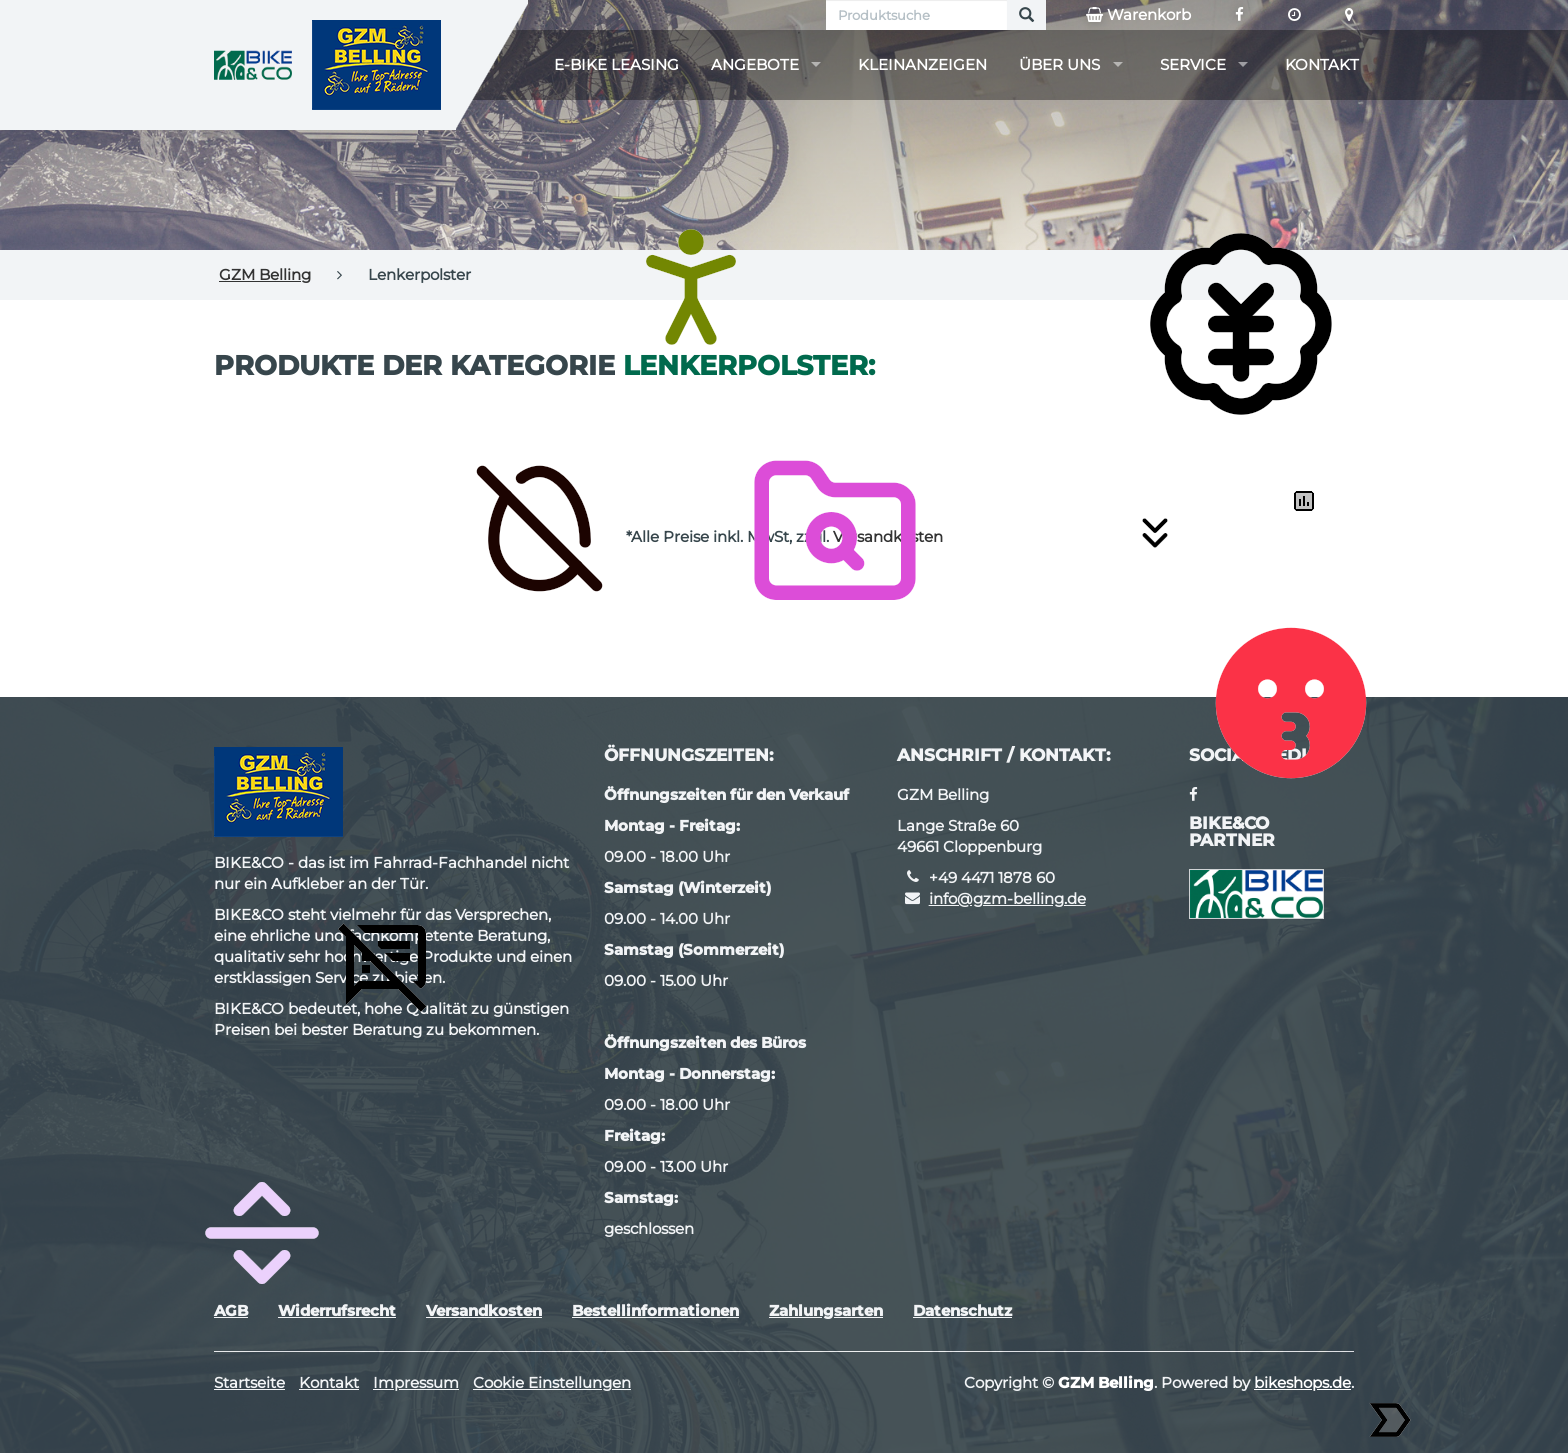 This screenshot has width=1568, height=1453. What do you see at coordinates (1155, 533) in the screenshot?
I see `scroll down or view more content` at bounding box center [1155, 533].